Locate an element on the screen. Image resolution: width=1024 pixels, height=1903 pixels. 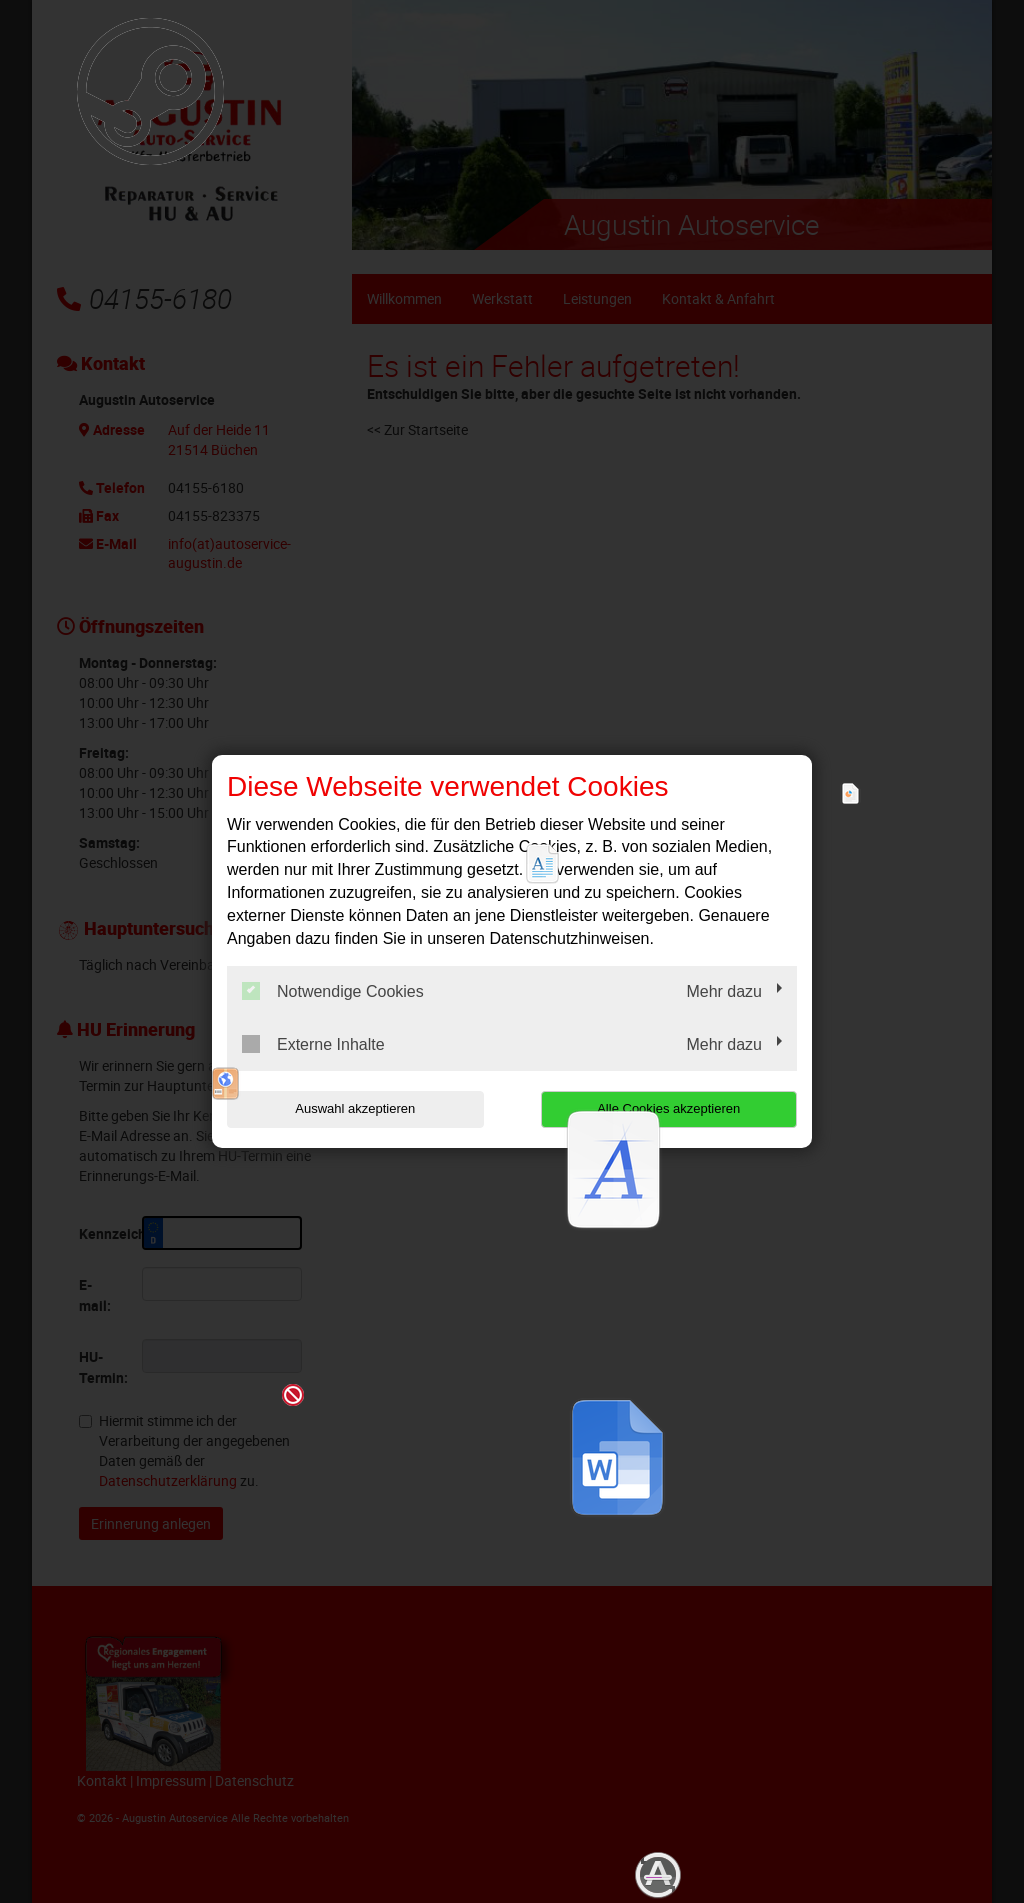
delete selected email message is located at coordinates (293, 1395).